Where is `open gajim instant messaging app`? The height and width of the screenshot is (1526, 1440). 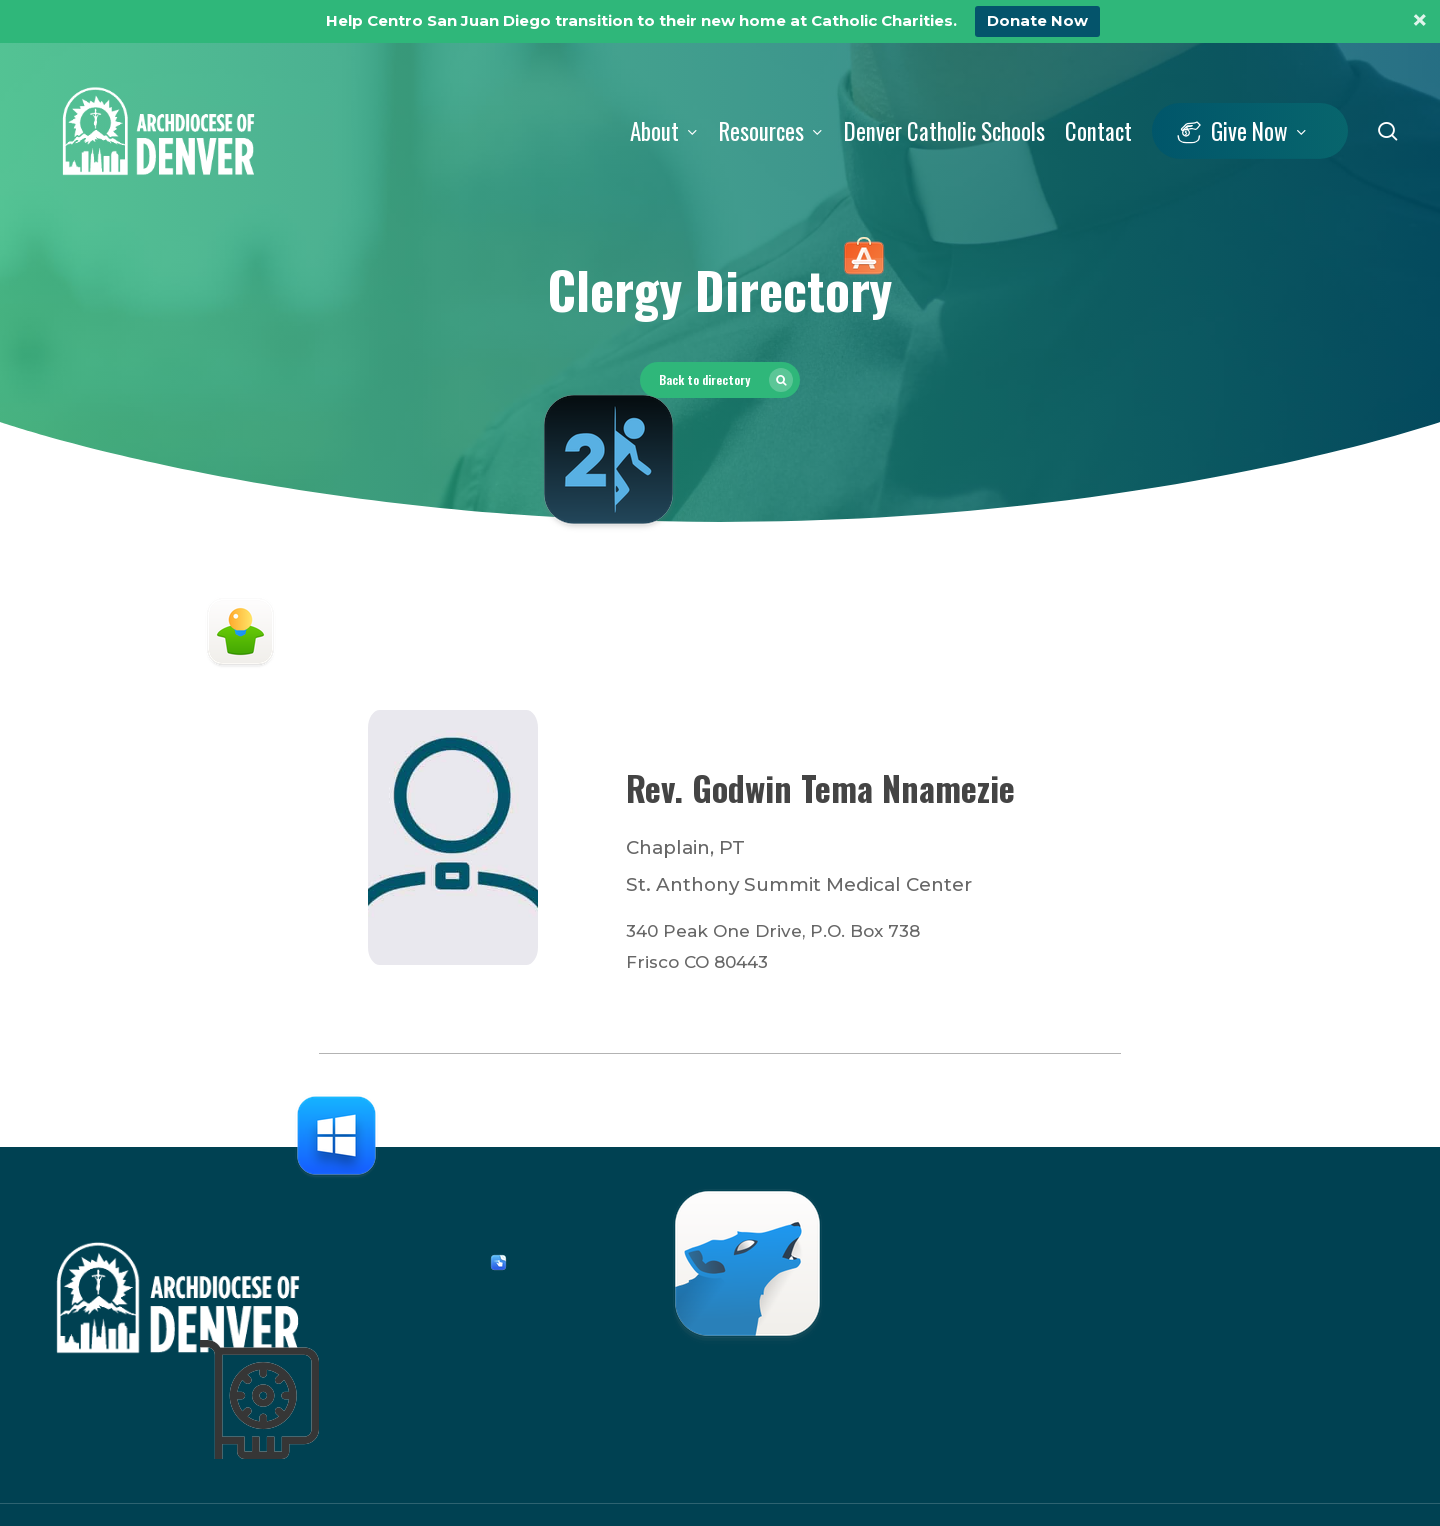 open gajim instant messaging app is located at coordinates (240, 631).